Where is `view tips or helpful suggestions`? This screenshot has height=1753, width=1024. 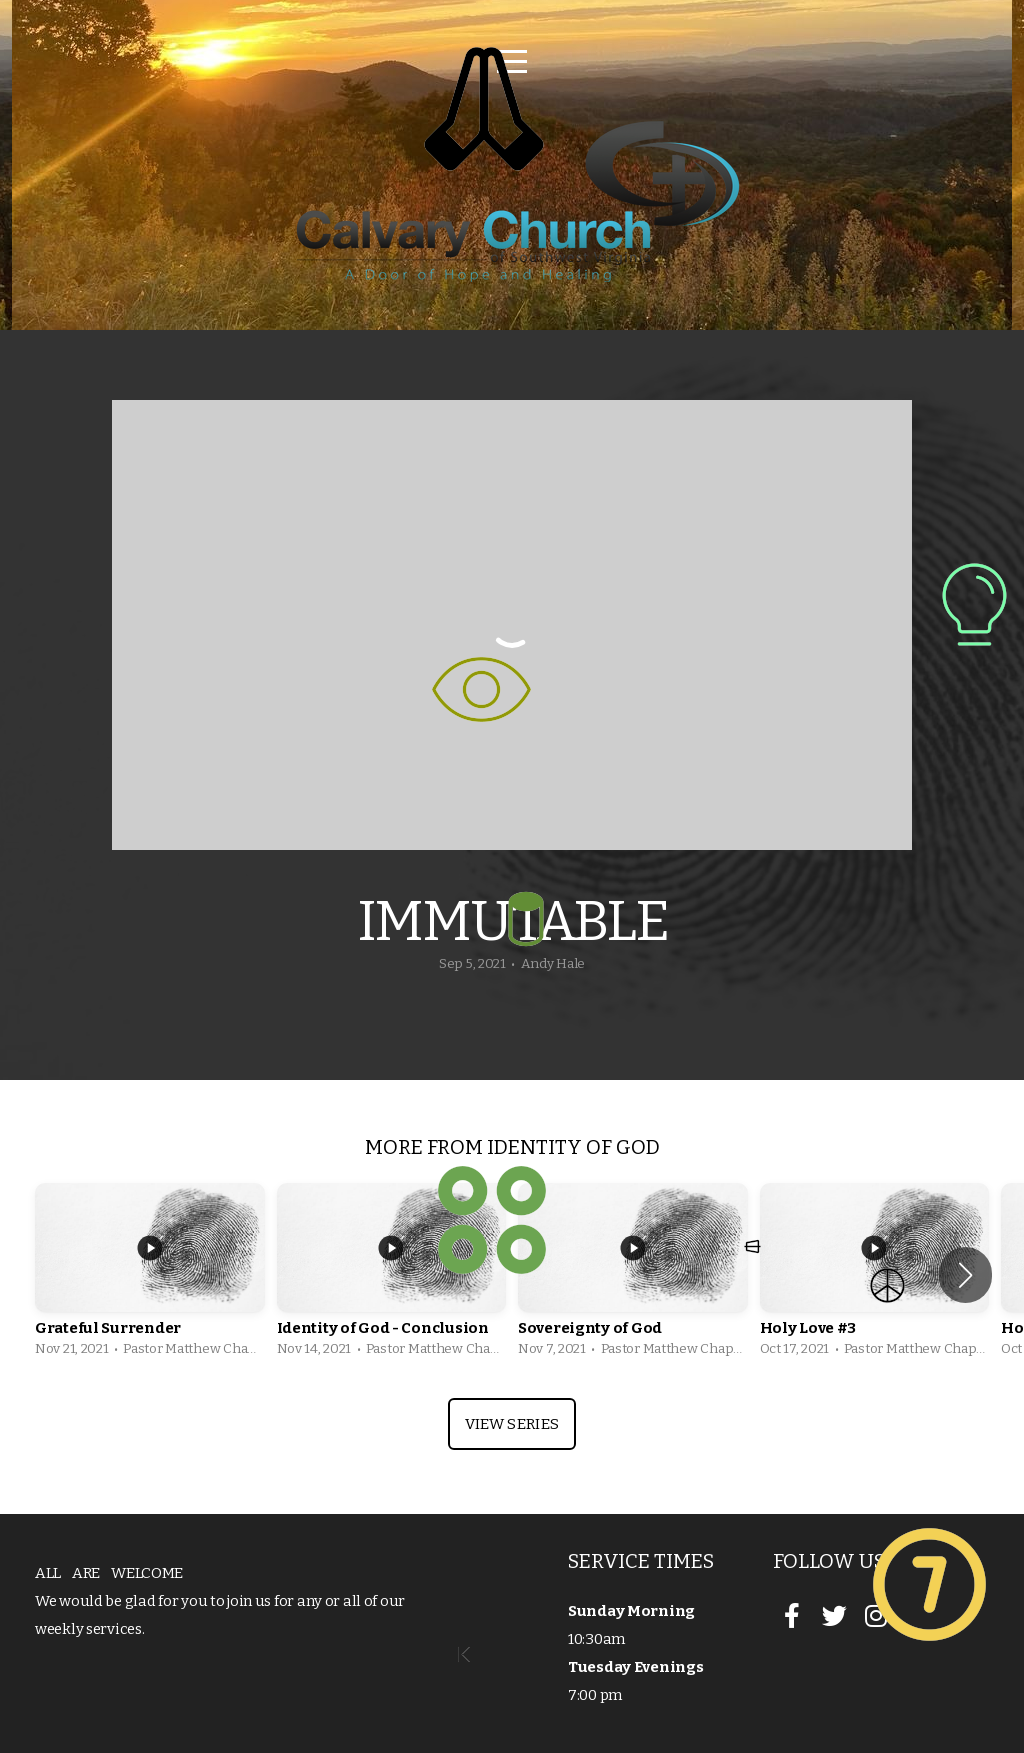
view tips or helpful suggestions is located at coordinates (974, 604).